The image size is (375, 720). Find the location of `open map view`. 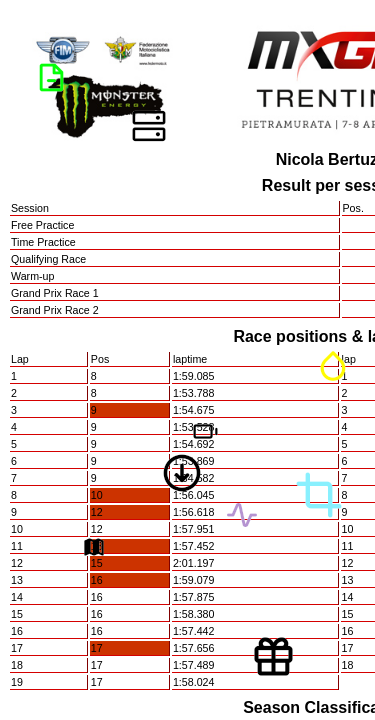

open map view is located at coordinates (94, 547).